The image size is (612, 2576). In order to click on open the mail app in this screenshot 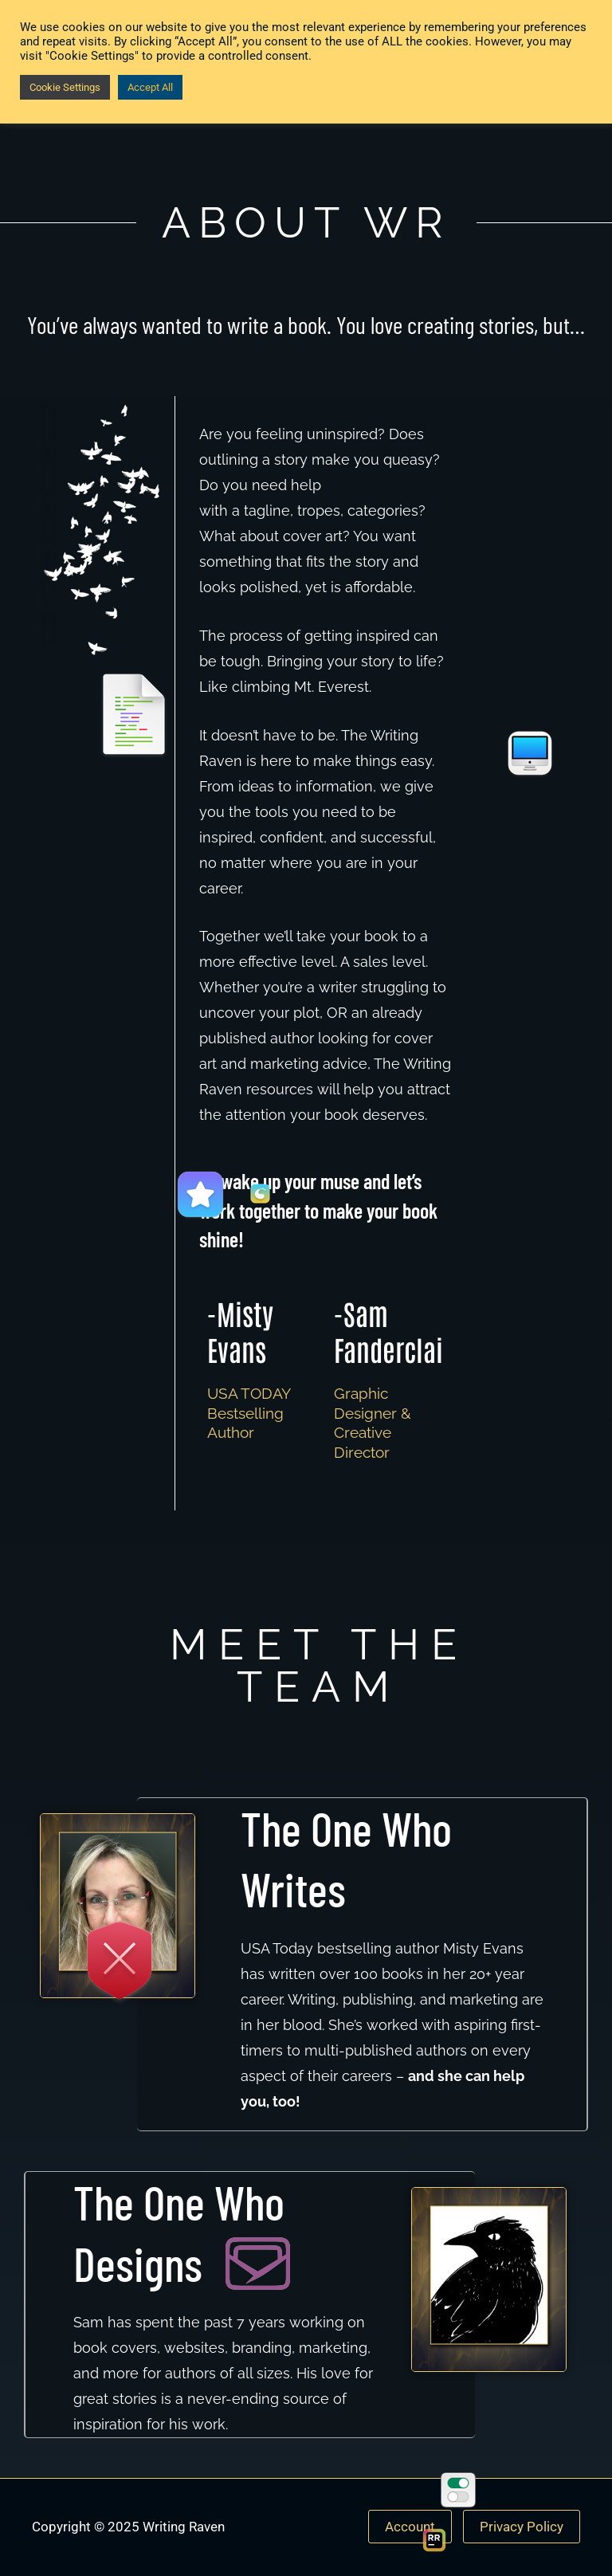, I will do `click(257, 2261)`.